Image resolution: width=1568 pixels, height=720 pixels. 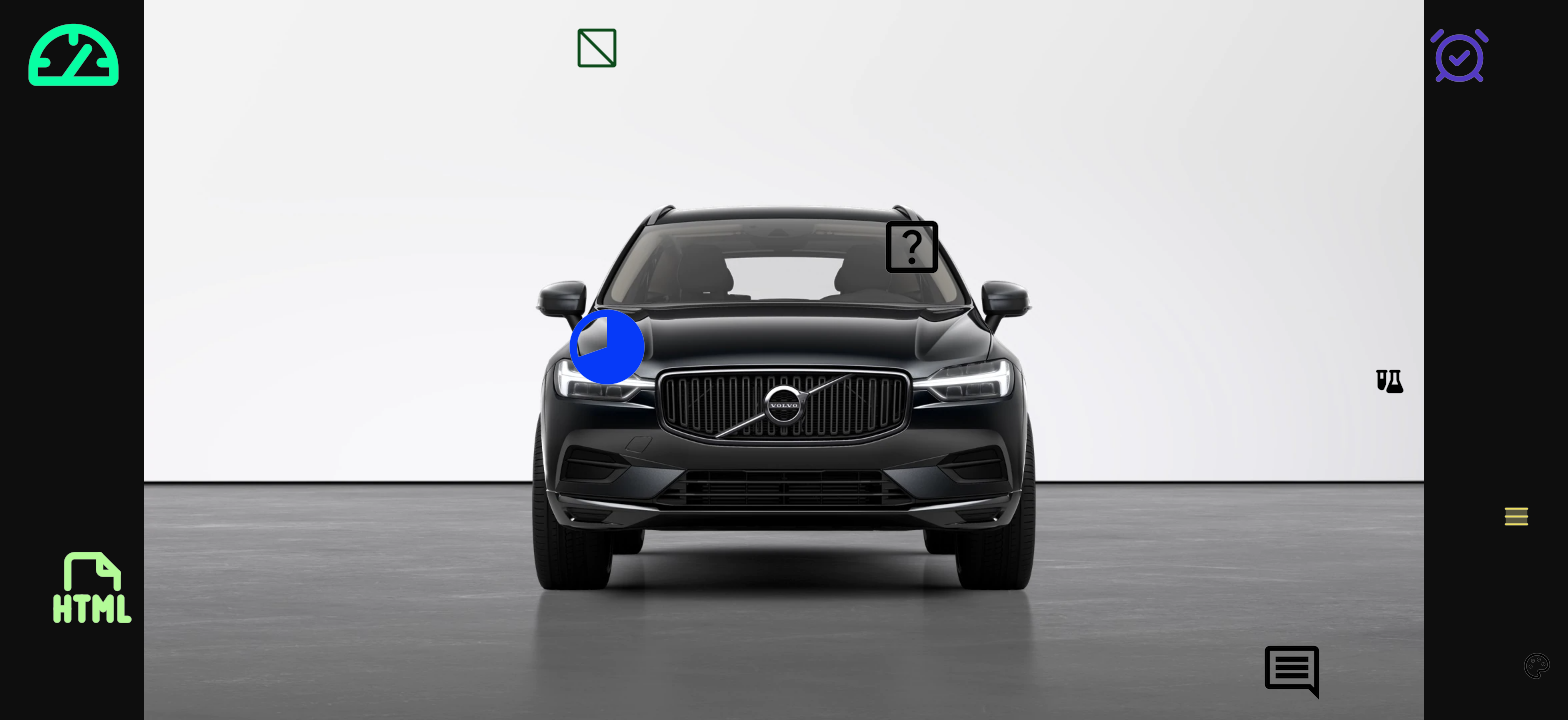 I want to click on indicates an HTML file type, so click(x=92, y=587).